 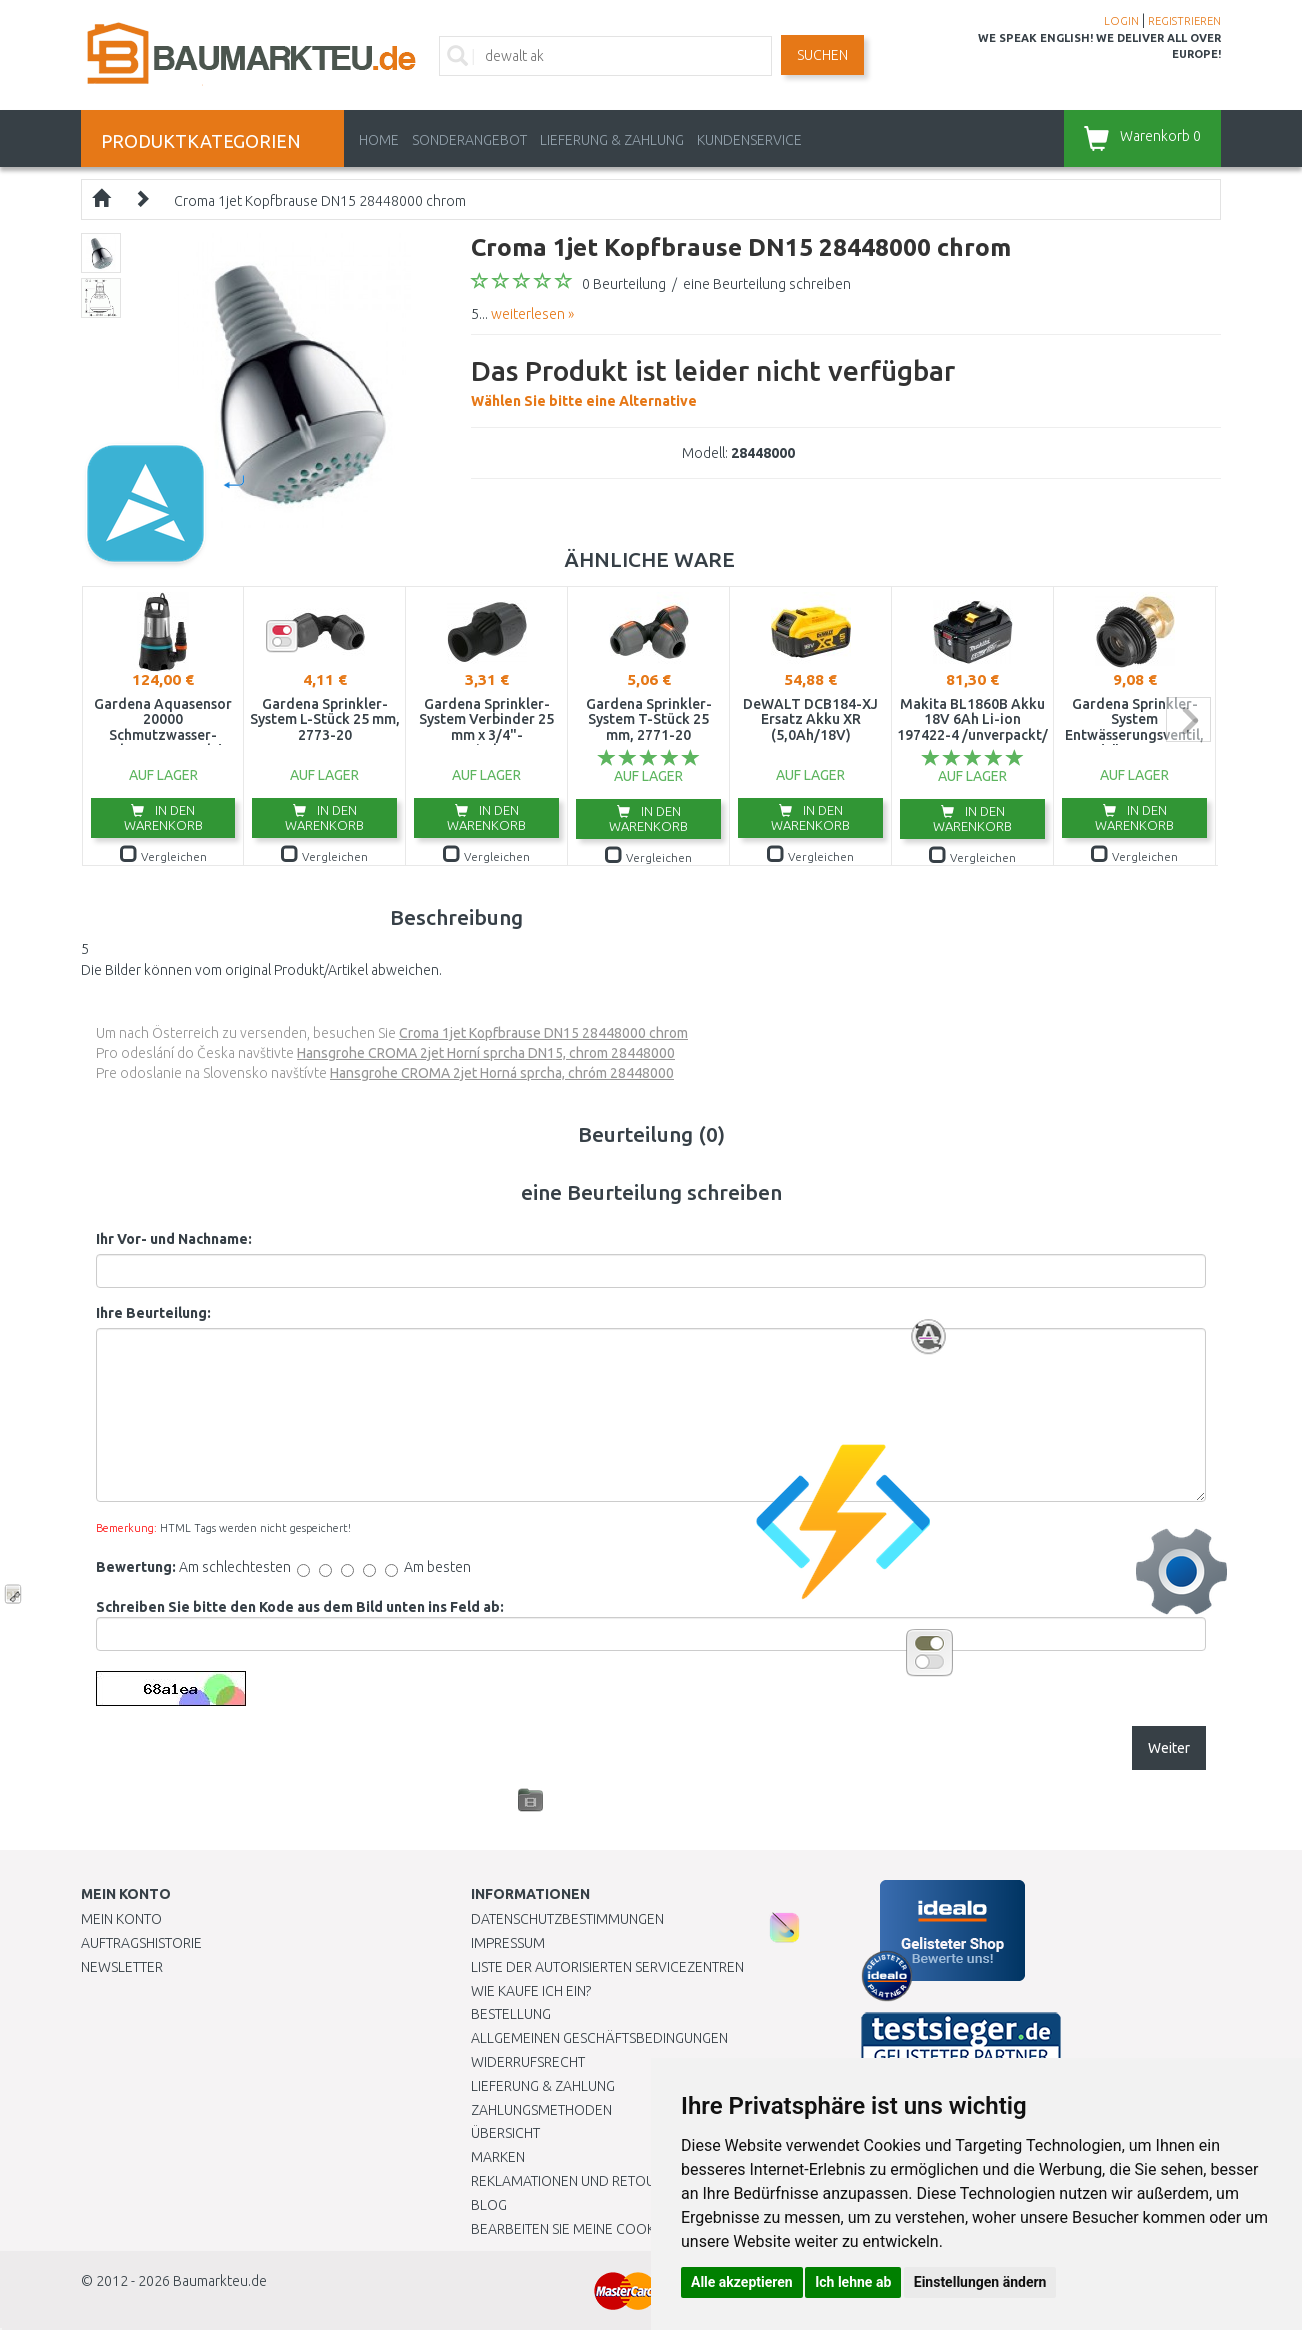 What do you see at coordinates (145, 503) in the screenshot?
I see `launch the artix linux application` at bounding box center [145, 503].